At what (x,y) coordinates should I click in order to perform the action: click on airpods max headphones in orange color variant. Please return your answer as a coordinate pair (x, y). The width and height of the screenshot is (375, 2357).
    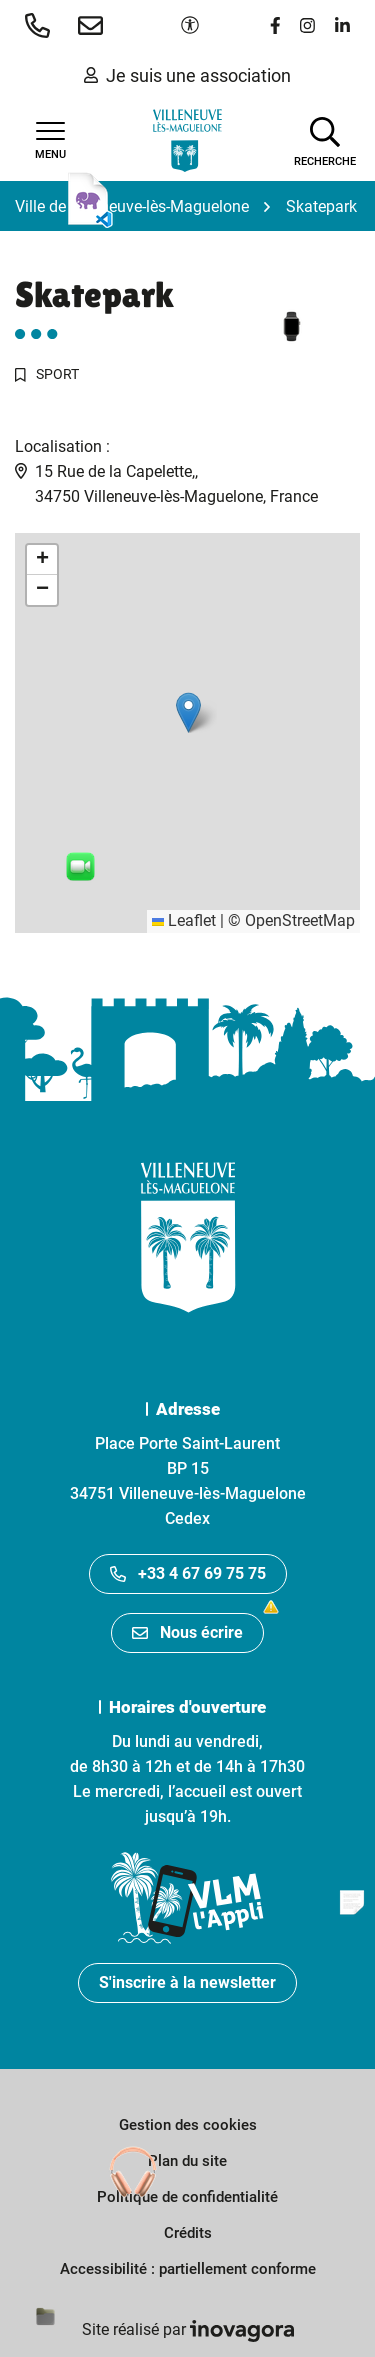
    Looking at the image, I should click on (133, 2172).